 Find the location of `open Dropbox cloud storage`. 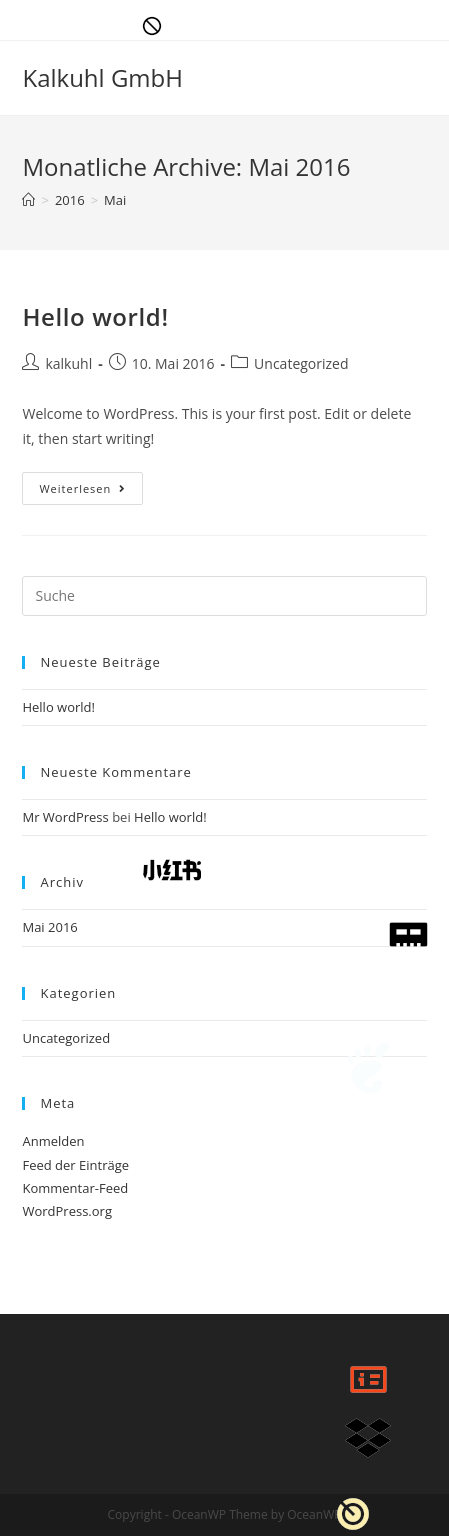

open Dropbox cloud storage is located at coordinates (368, 1438).